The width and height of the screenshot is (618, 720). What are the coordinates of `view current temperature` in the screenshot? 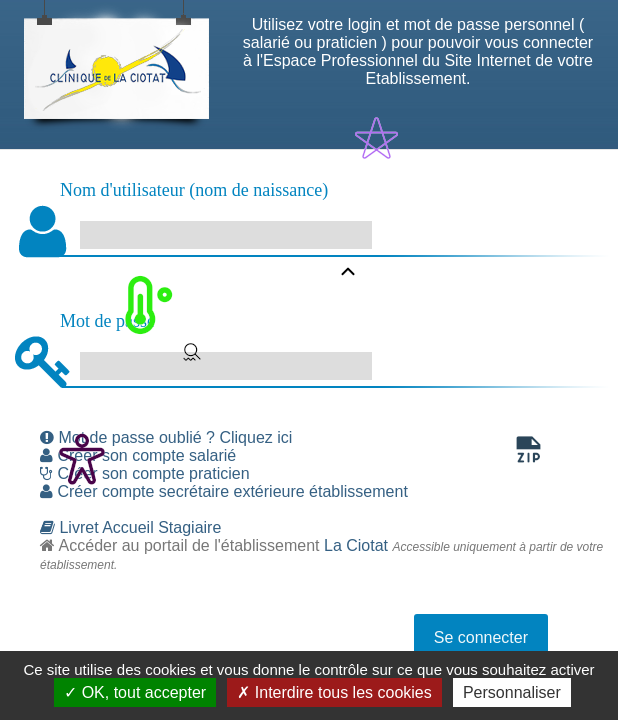 It's located at (145, 305).